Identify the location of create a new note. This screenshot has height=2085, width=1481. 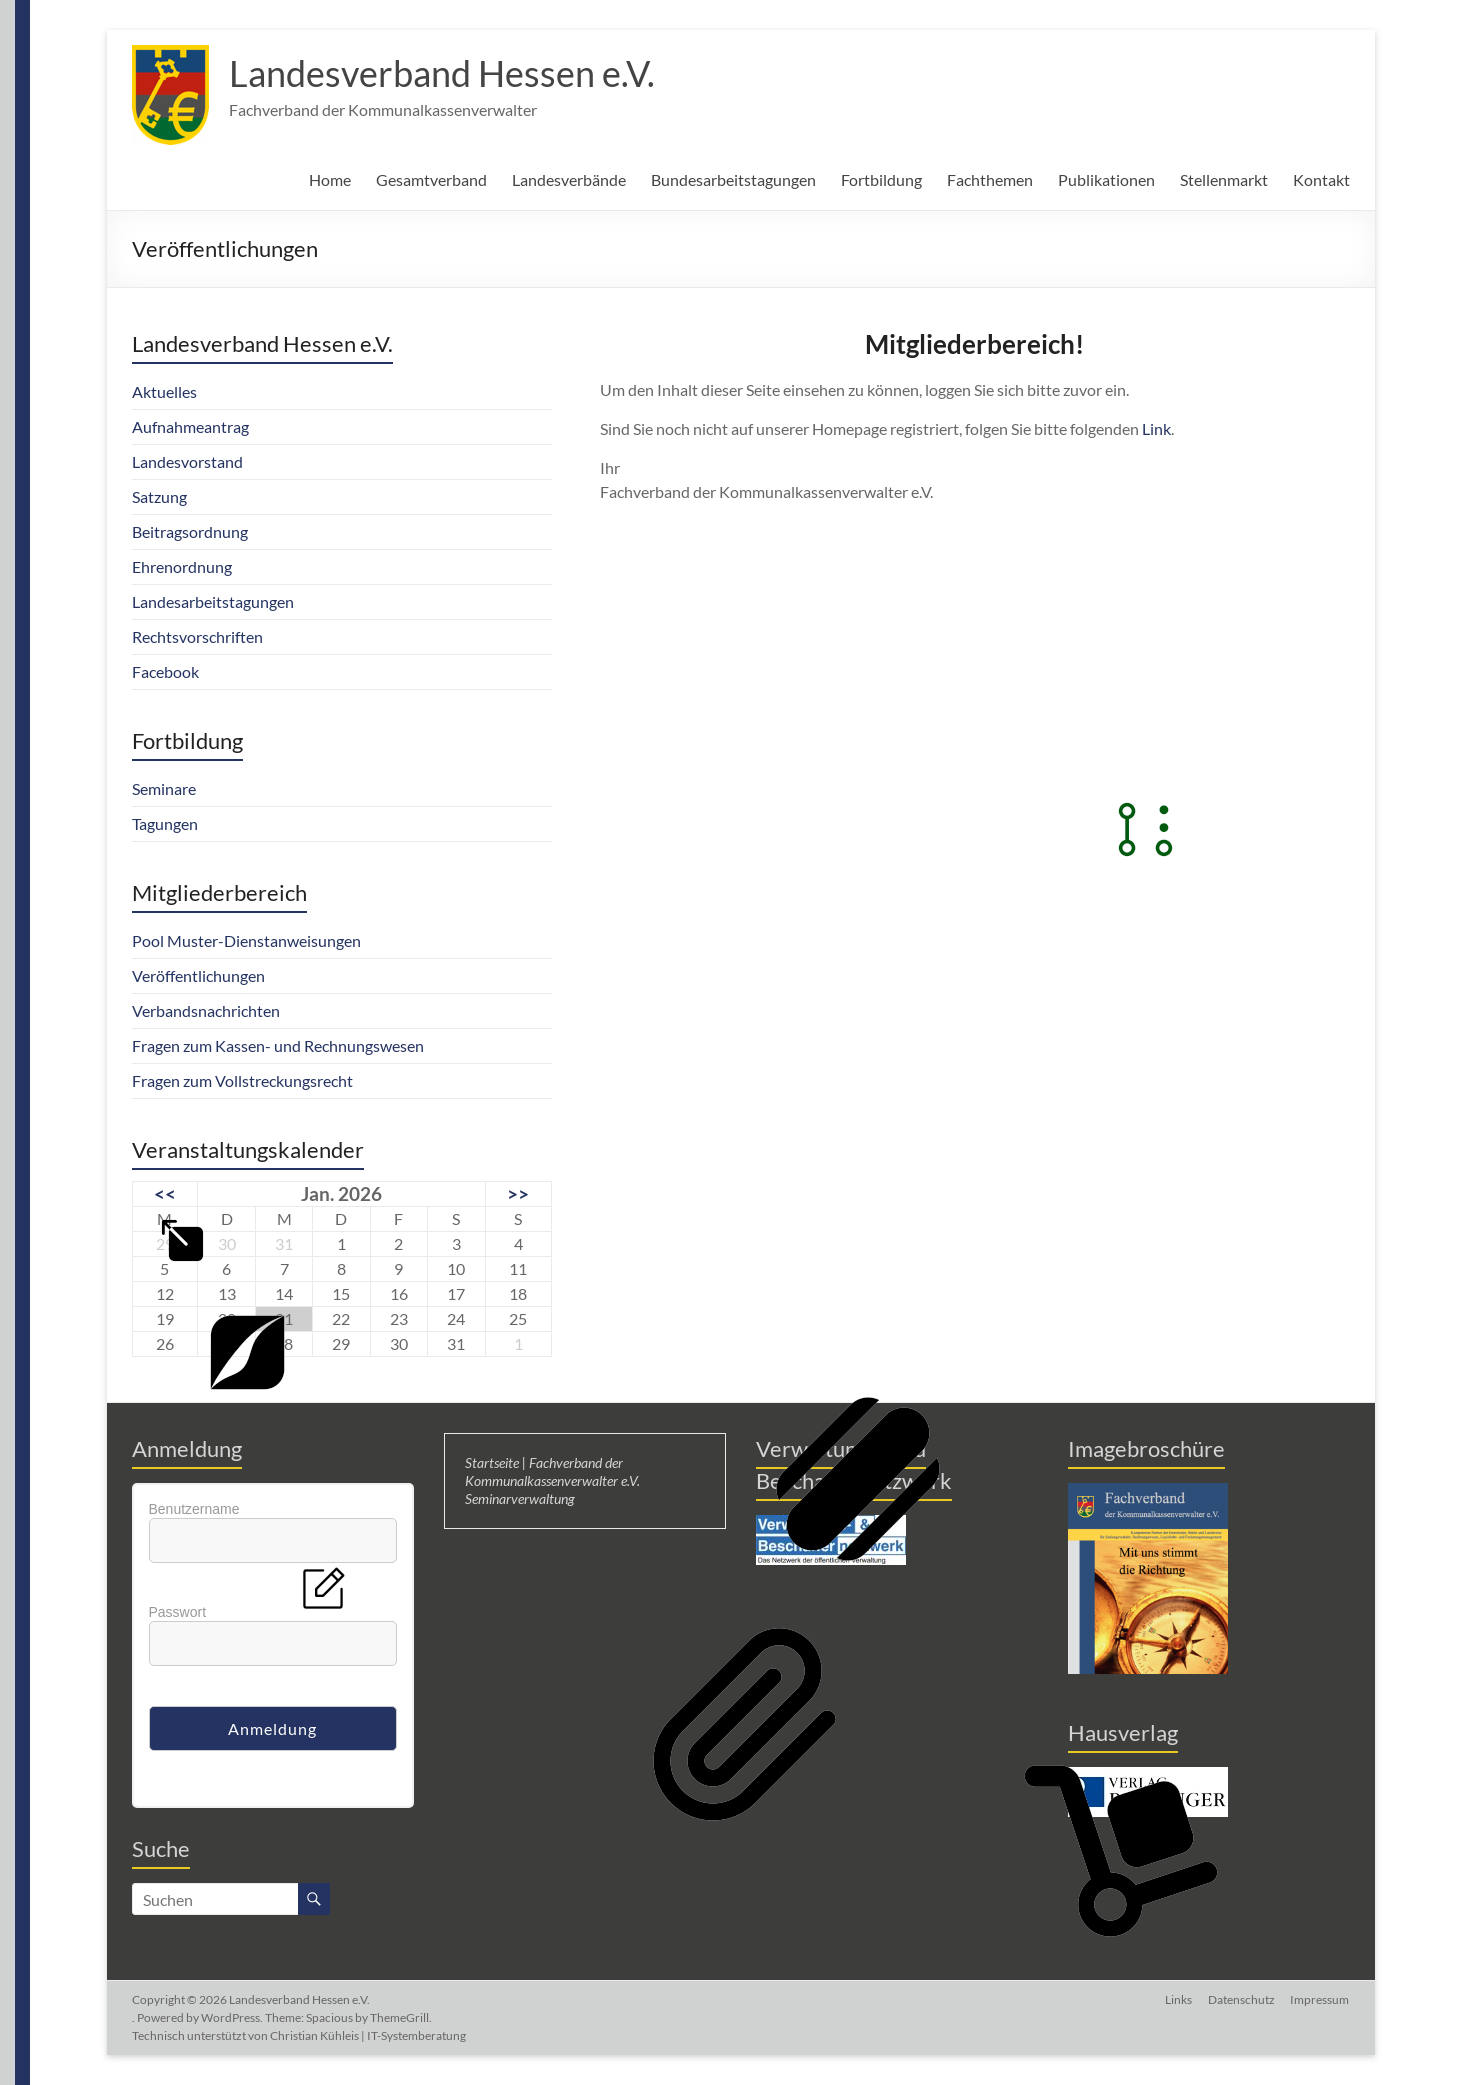
(323, 1589).